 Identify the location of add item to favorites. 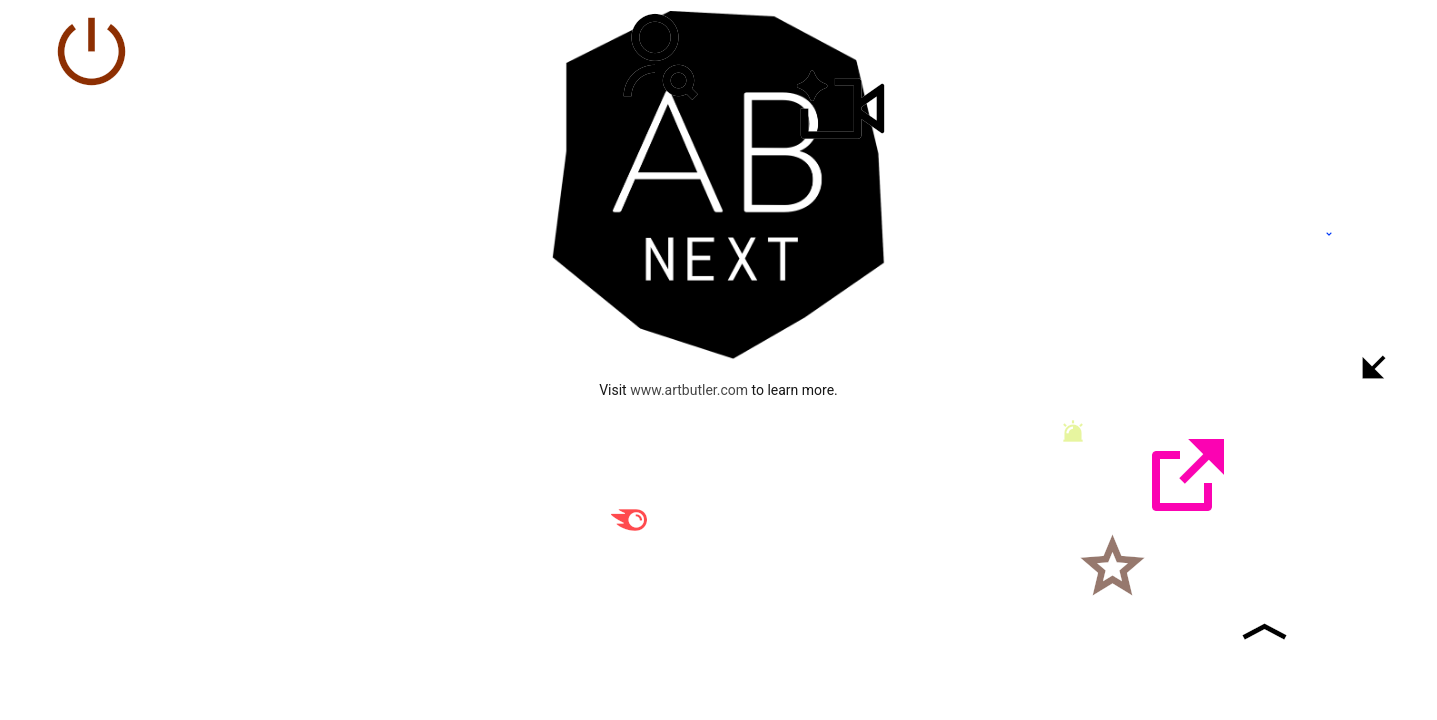
(1112, 566).